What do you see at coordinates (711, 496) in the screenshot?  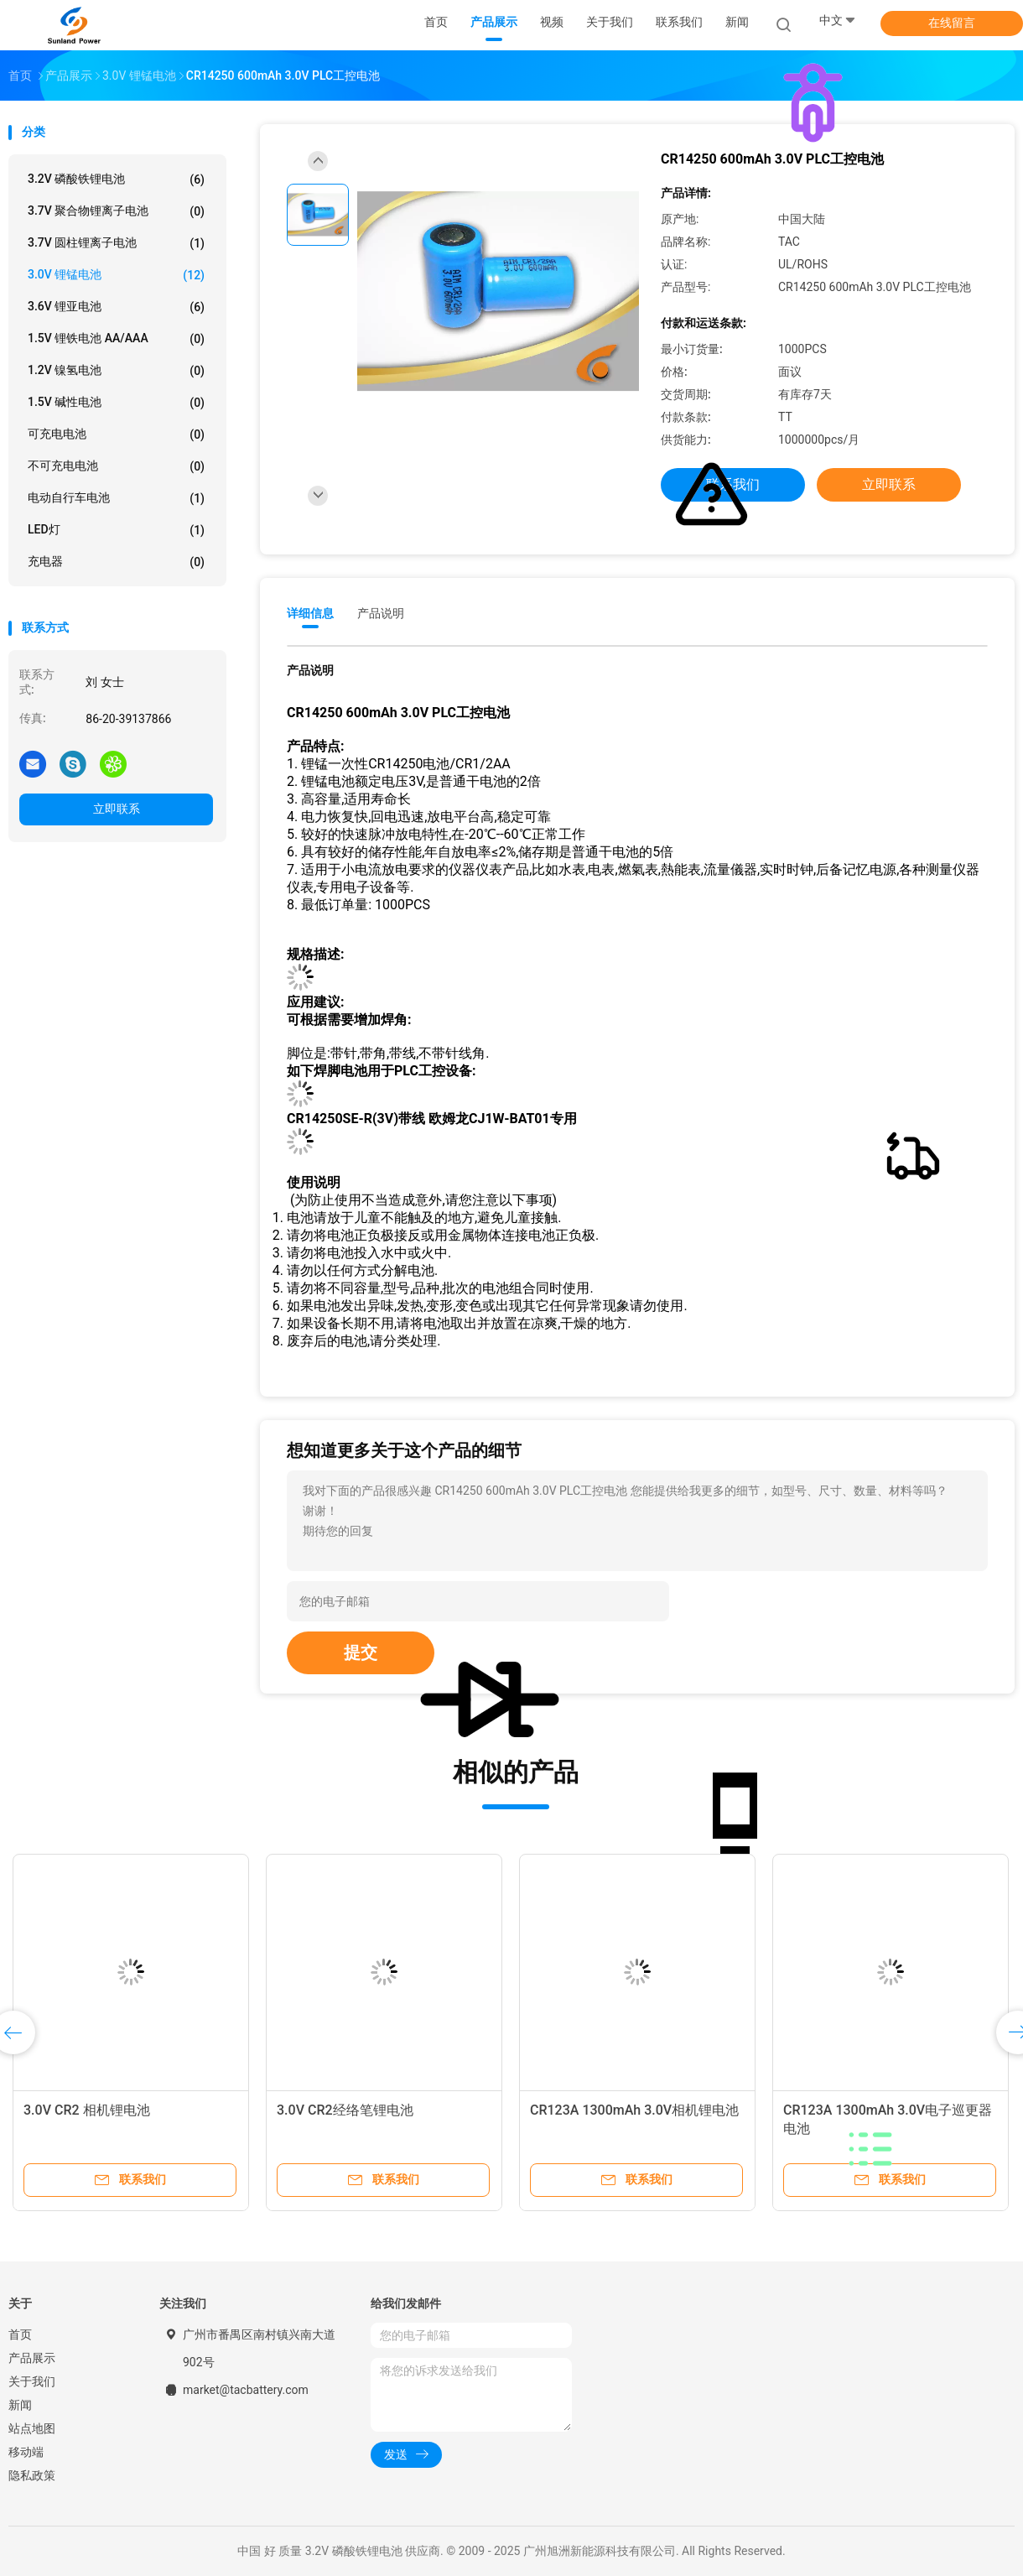 I see `access help or support for a warning condition` at bounding box center [711, 496].